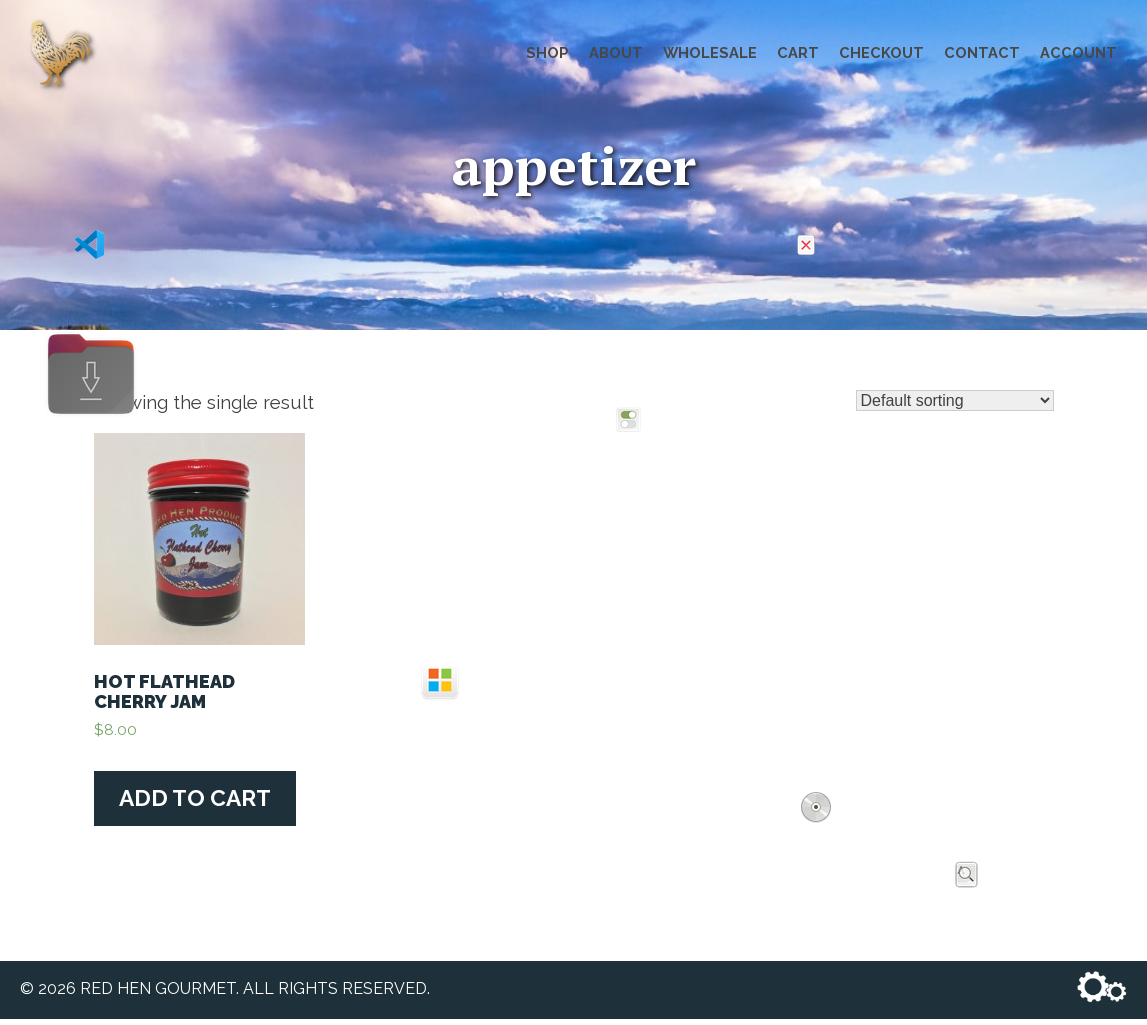 The height and width of the screenshot is (1025, 1147). Describe the element at coordinates (806, 245) in the screenshot. I see `indicates a broken or invalid symbolic link` at that location.